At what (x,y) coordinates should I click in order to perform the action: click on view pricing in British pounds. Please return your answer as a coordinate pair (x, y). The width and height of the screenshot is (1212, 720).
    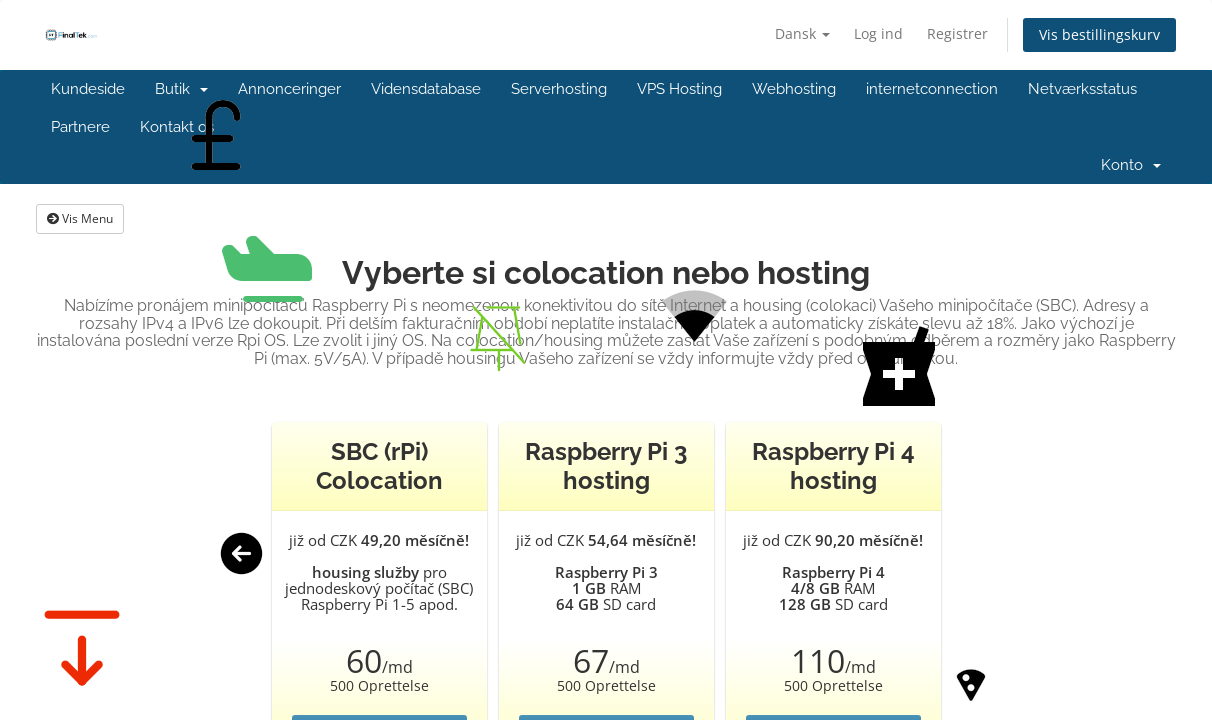
    Looking at the image, I should click on (216, 135).